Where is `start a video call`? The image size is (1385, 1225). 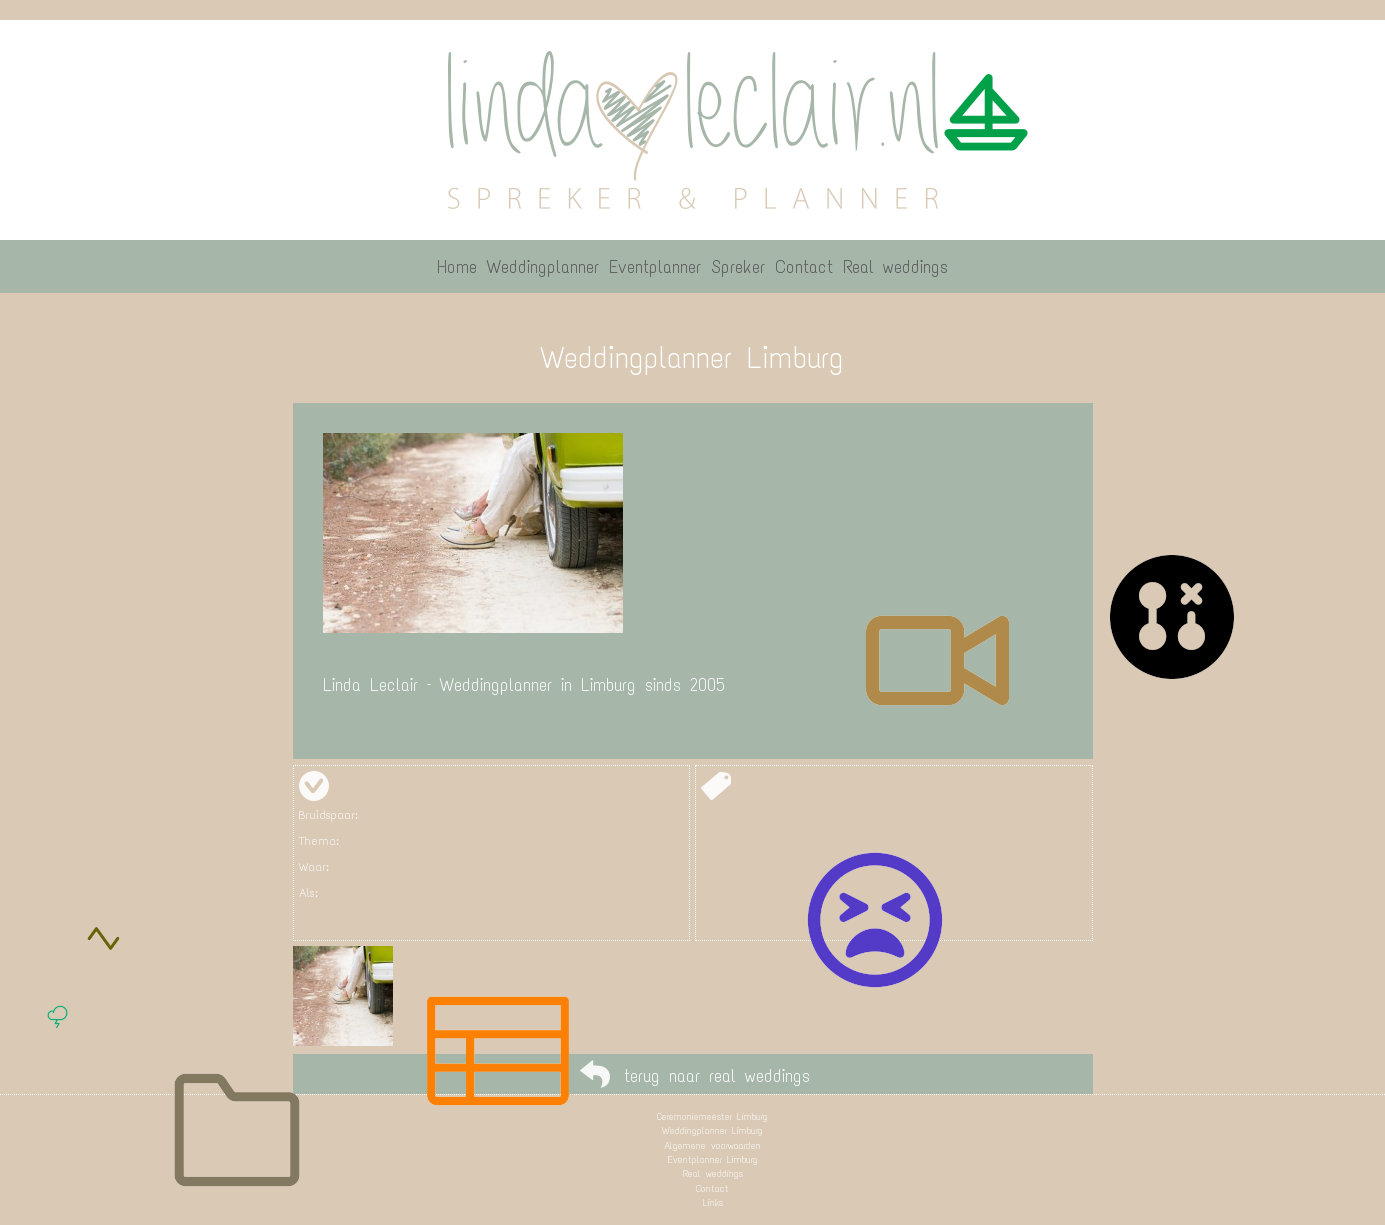
start a video call is located at coordinates (937, 660).